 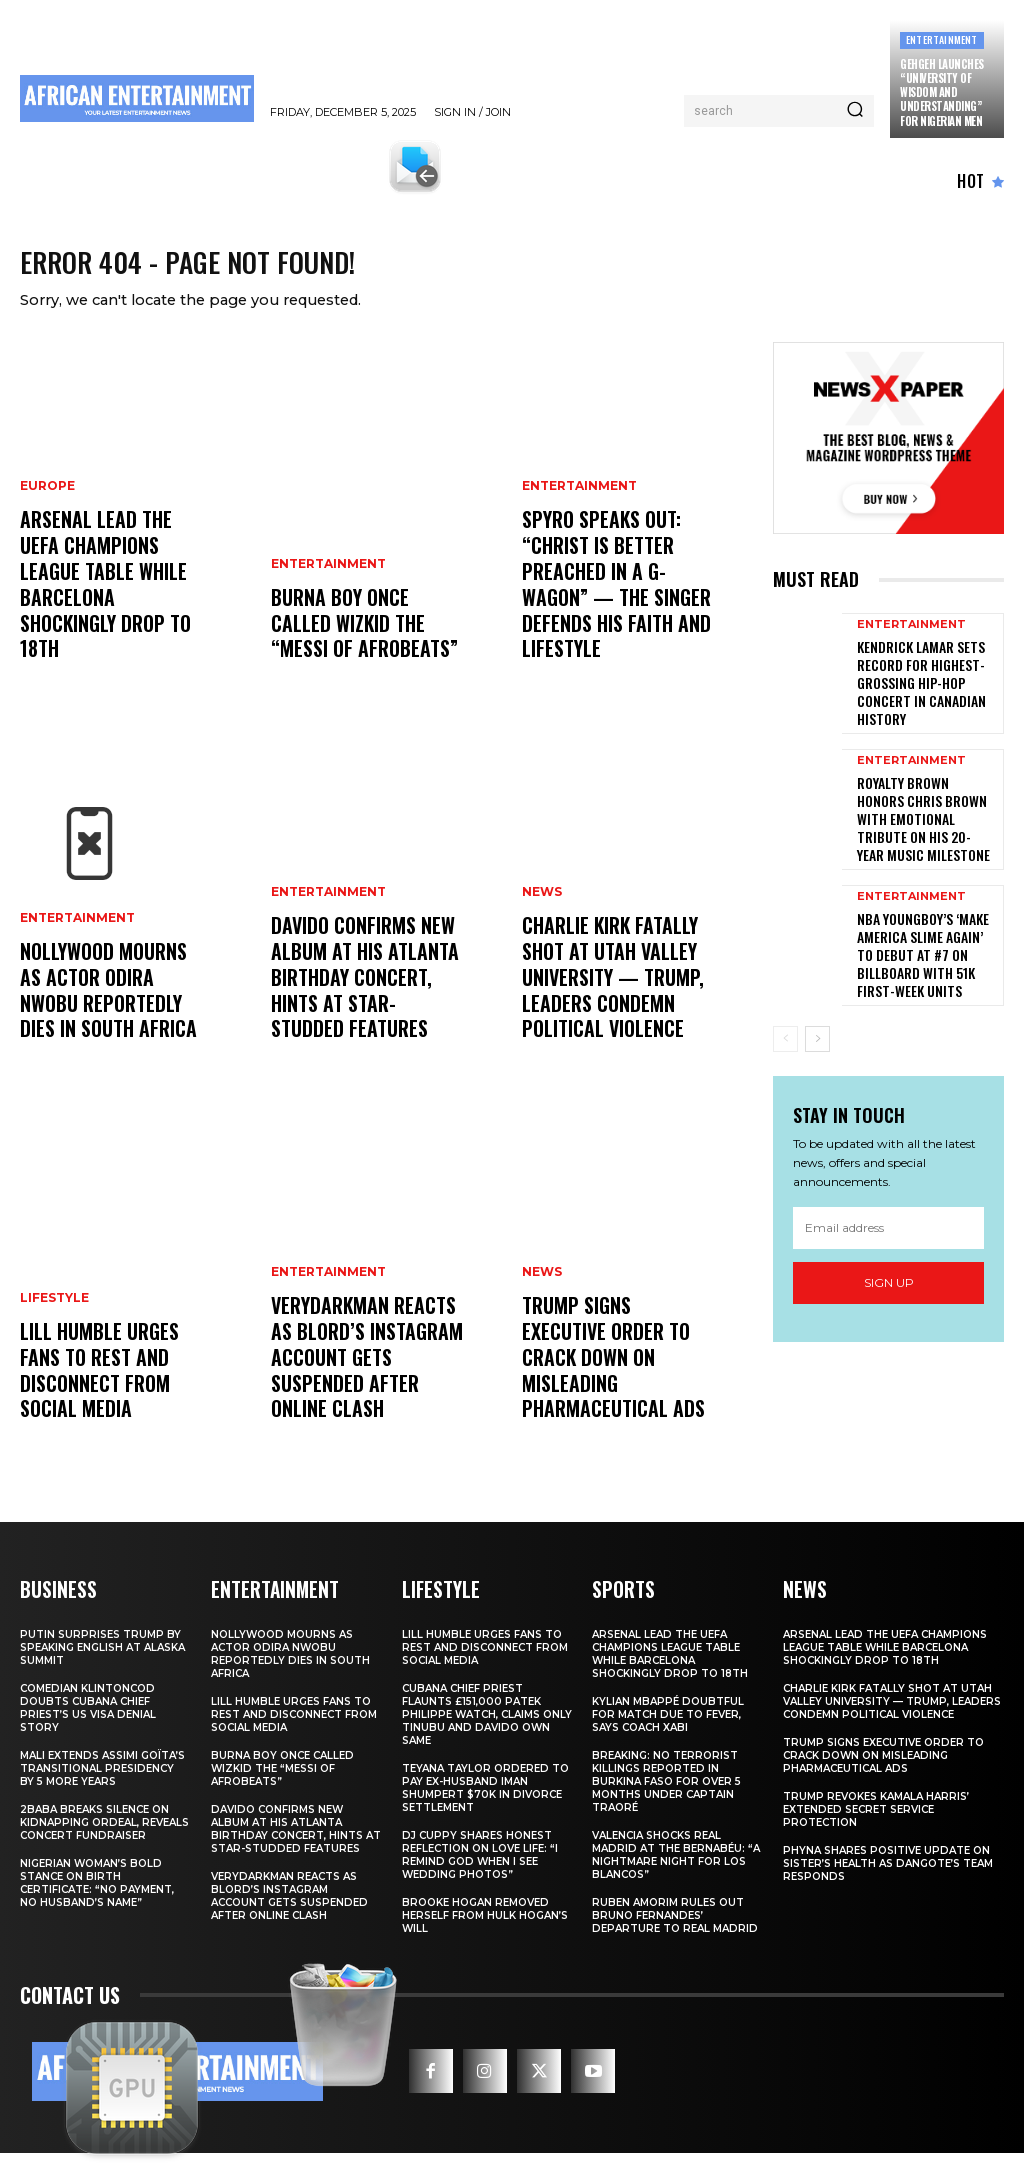 What do you see at coordinates (132, 2088) in the screenshot?
I see `open graphics card driver settings` at bounding box center [132, 2088].